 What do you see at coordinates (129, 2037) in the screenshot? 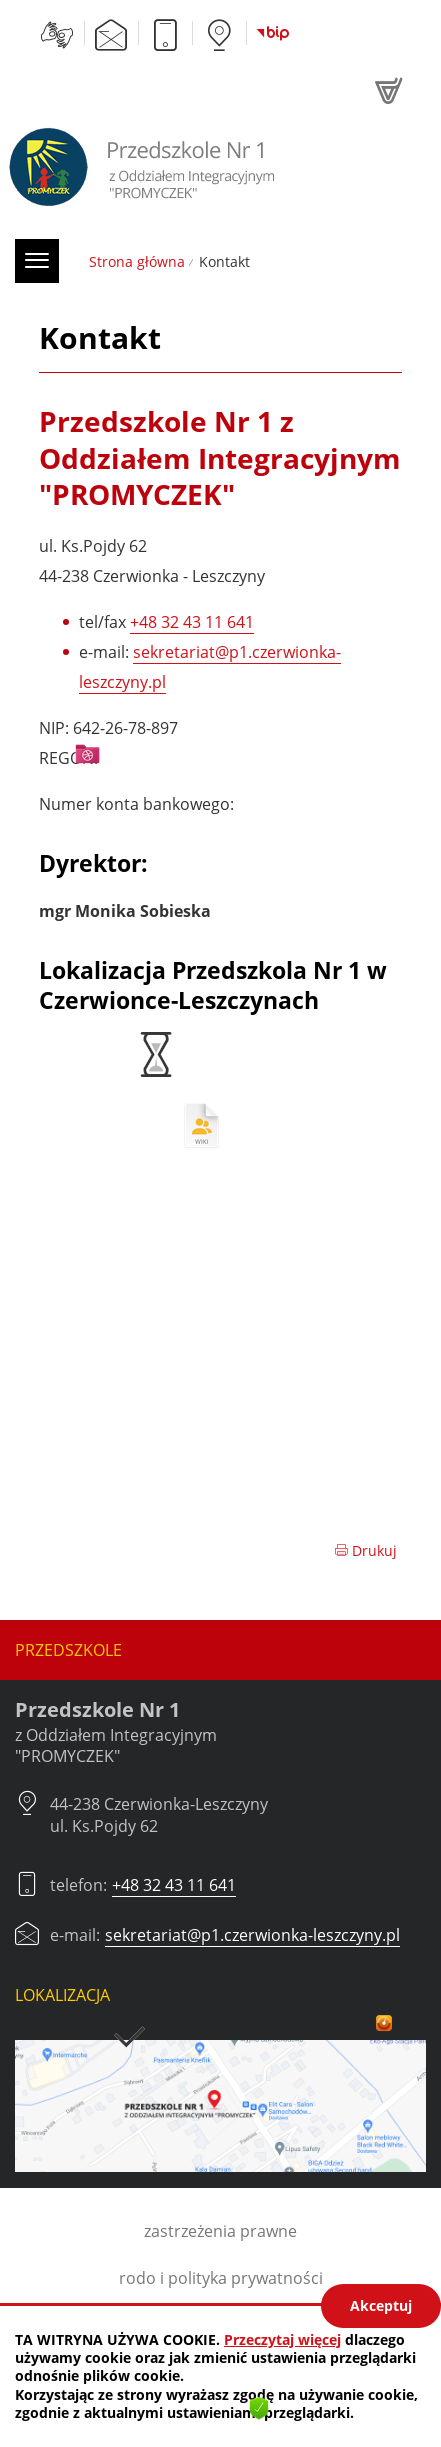
I see `mark a task as complete` at bounding box center [129, 2037].